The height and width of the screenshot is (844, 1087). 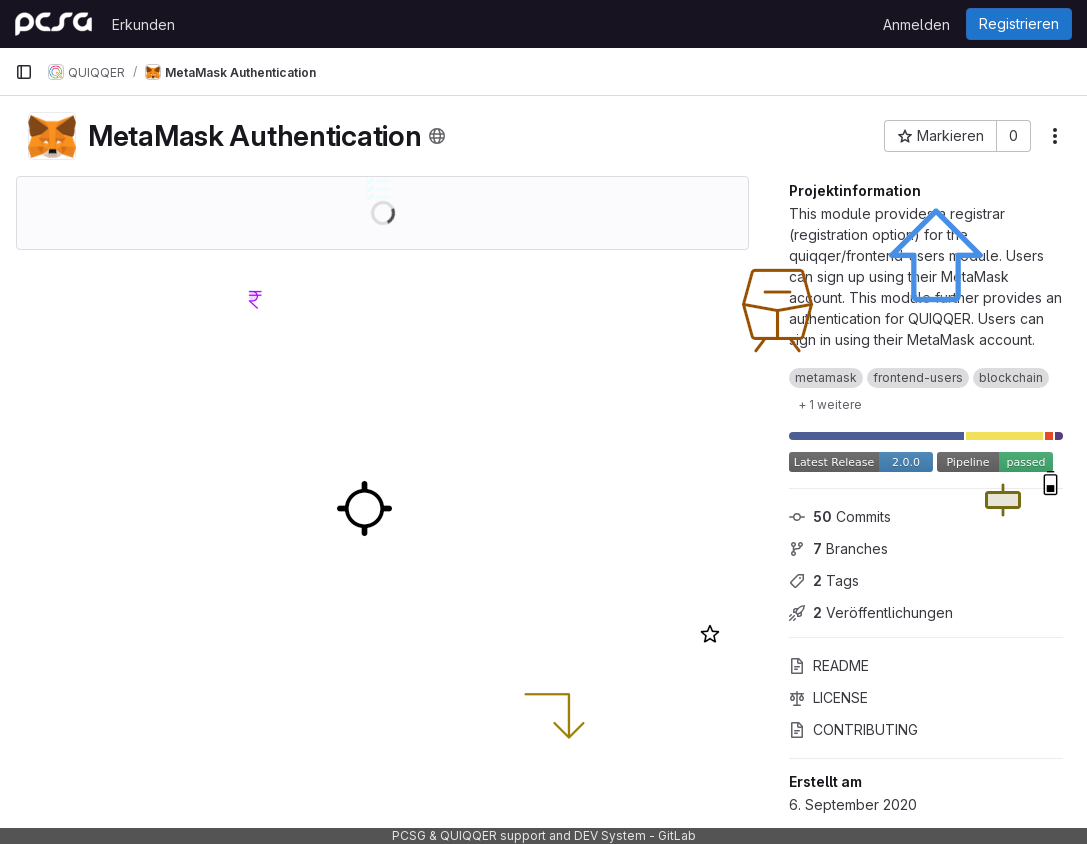 What do you see at coordinates (364, 508) in the screenshot?
I see `find my current location on the map` at bounding box center [364, 508].